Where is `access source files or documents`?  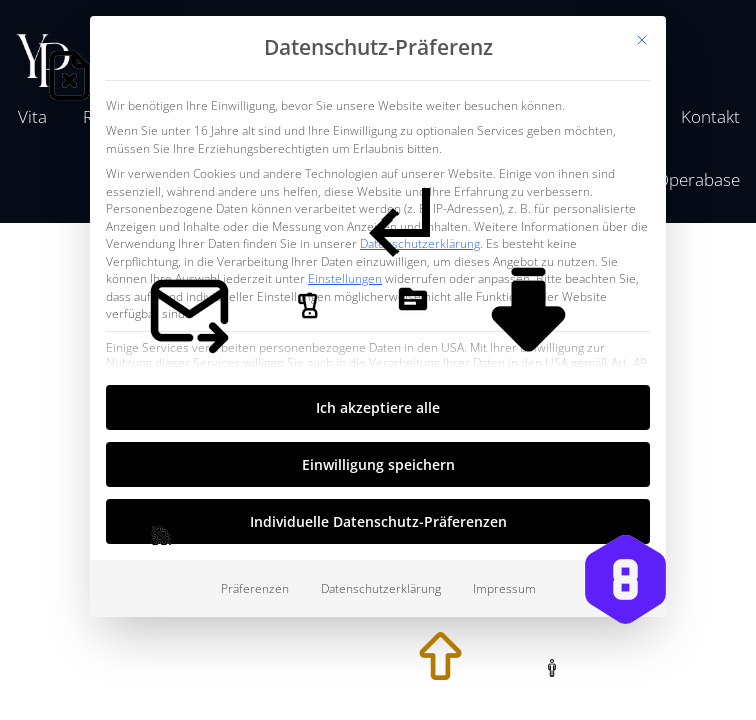 access source files or documents is located at coordinates (413, 299).